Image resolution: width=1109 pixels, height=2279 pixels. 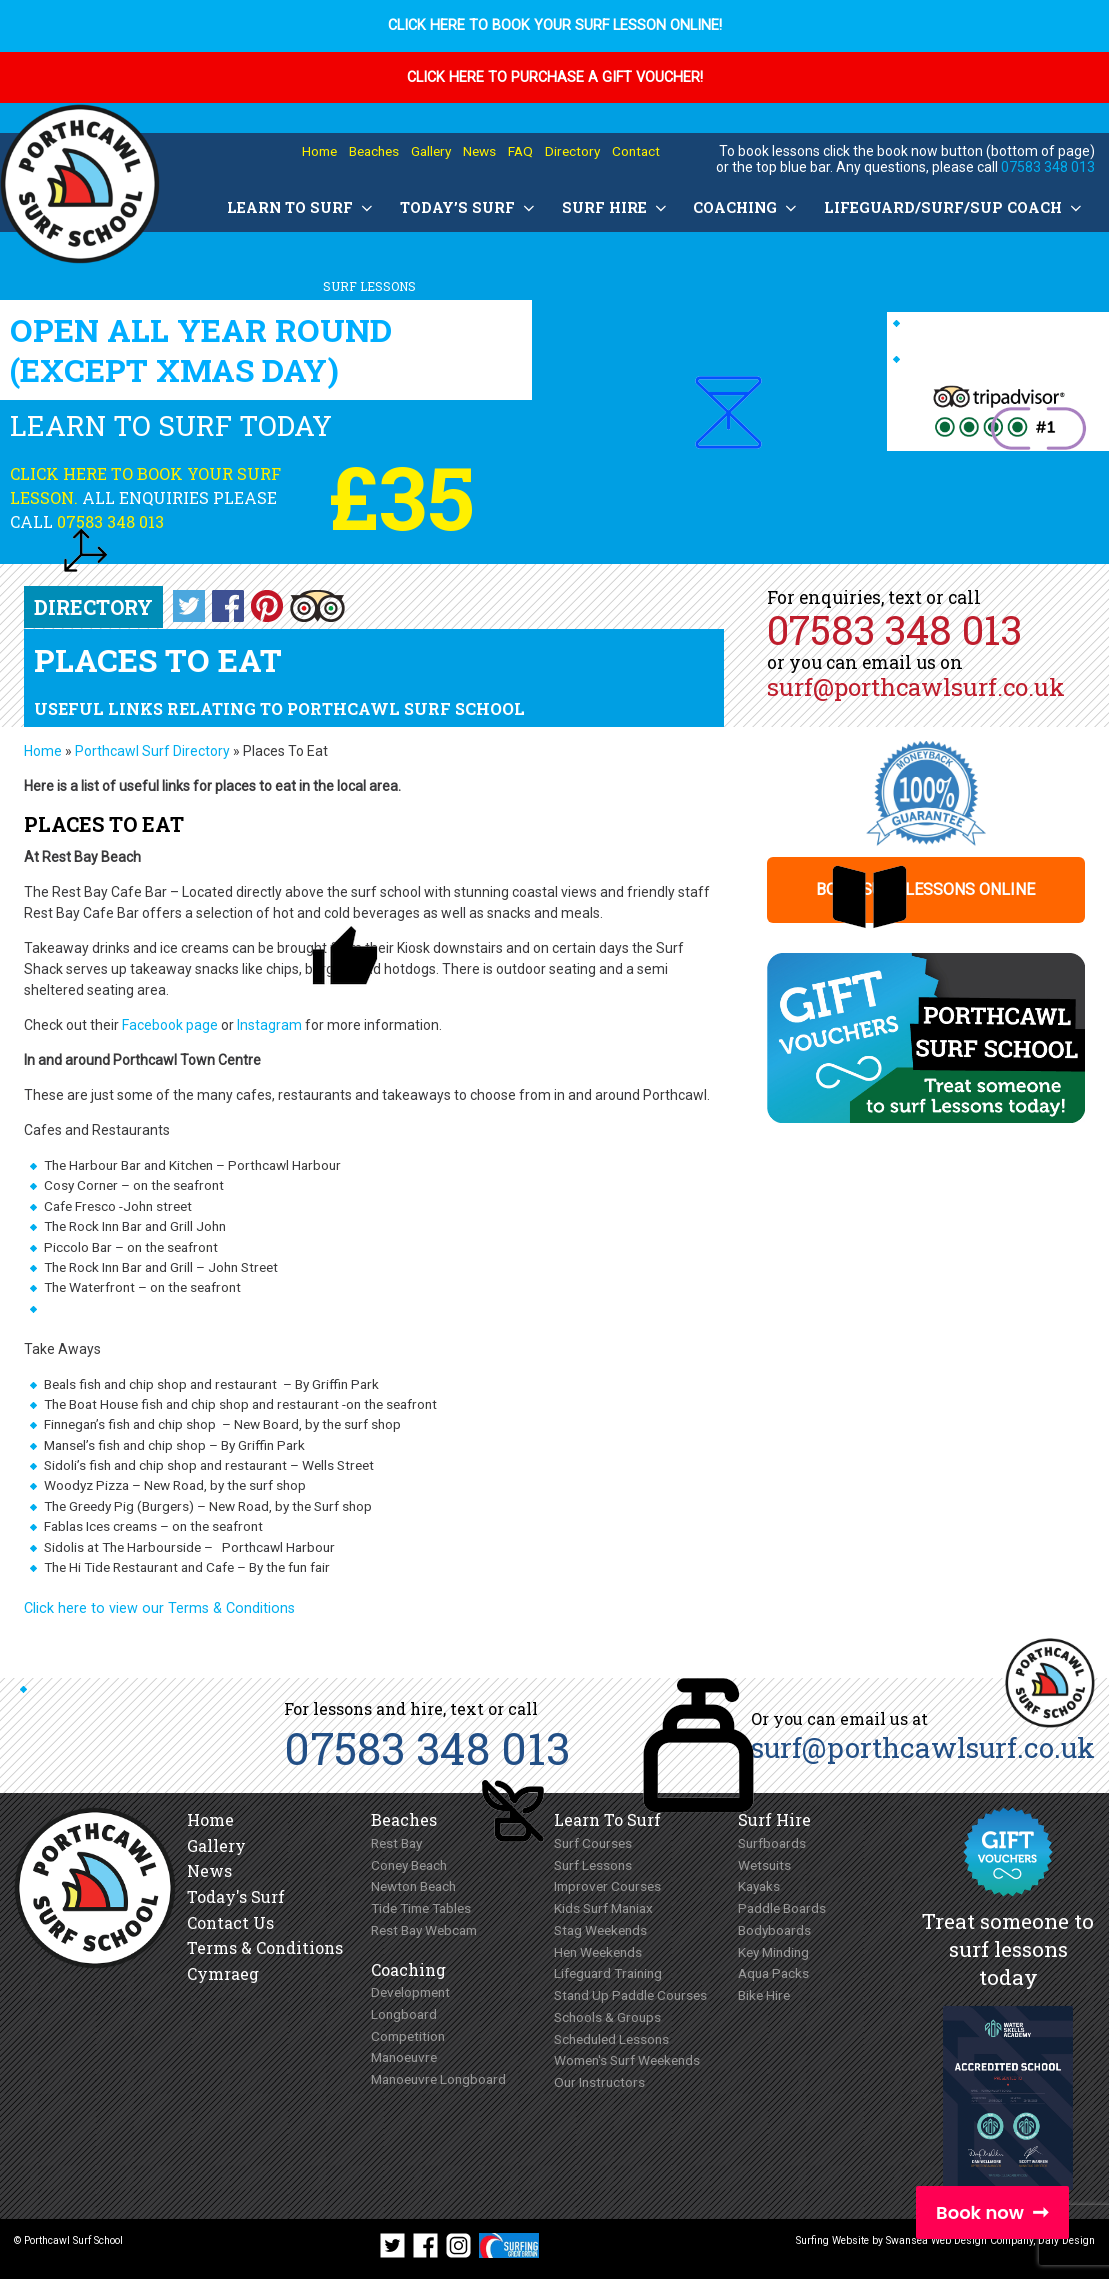 What do you see at coordinates (869, 896) in the screenshot?
I see `open reading mode or e-reader` at bounding box center [869, 896].